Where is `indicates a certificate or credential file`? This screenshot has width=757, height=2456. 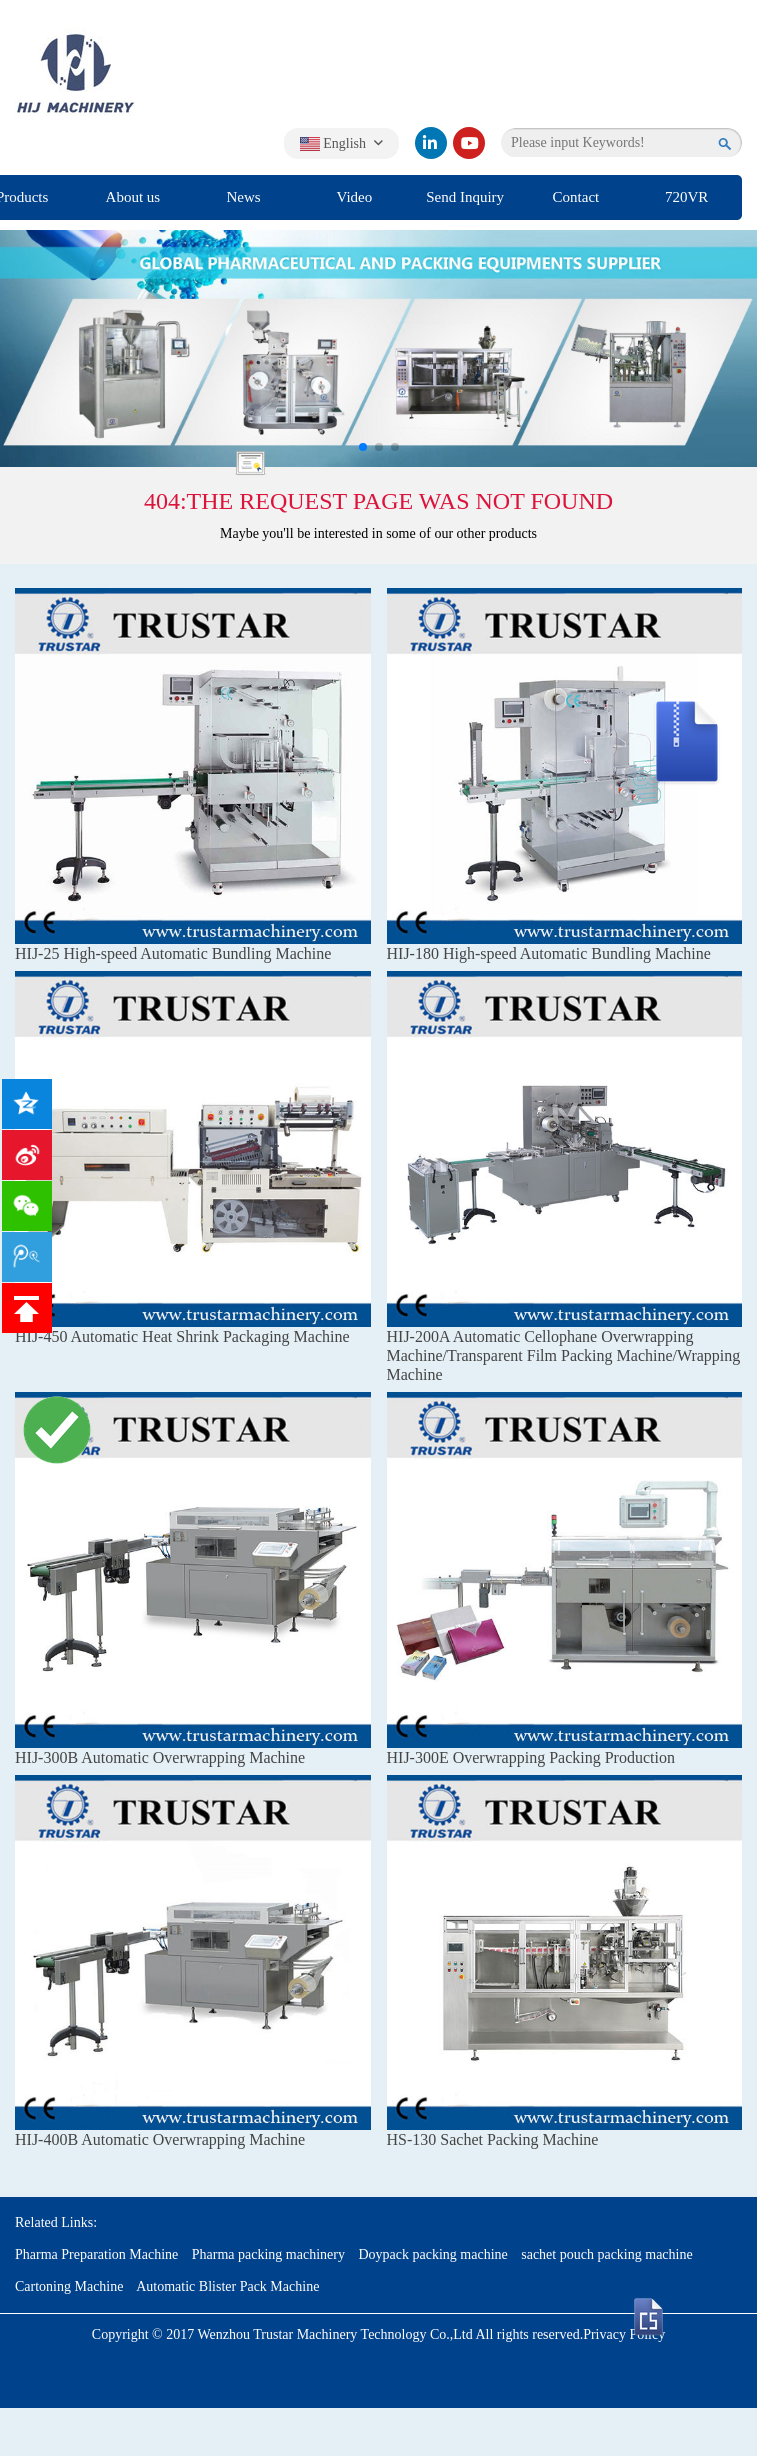 indicates a certificate or credential file is located at coordinates (250, 463).